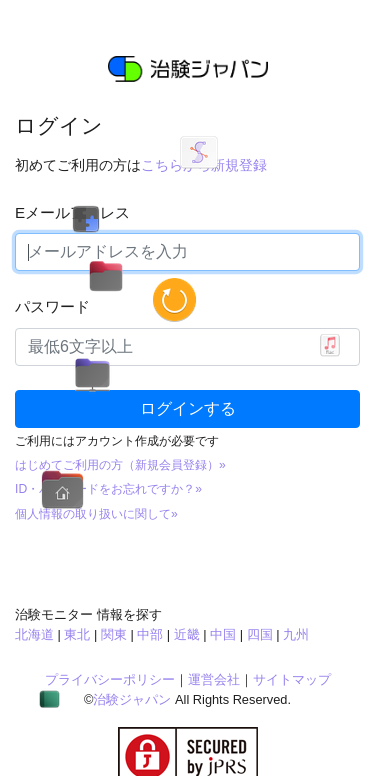 This screenshot has height=776, width=375. What do you see at coordinates (199, 151) in the screenshot?
I see `an SVG vector image file` at bounding box center [199, 151].